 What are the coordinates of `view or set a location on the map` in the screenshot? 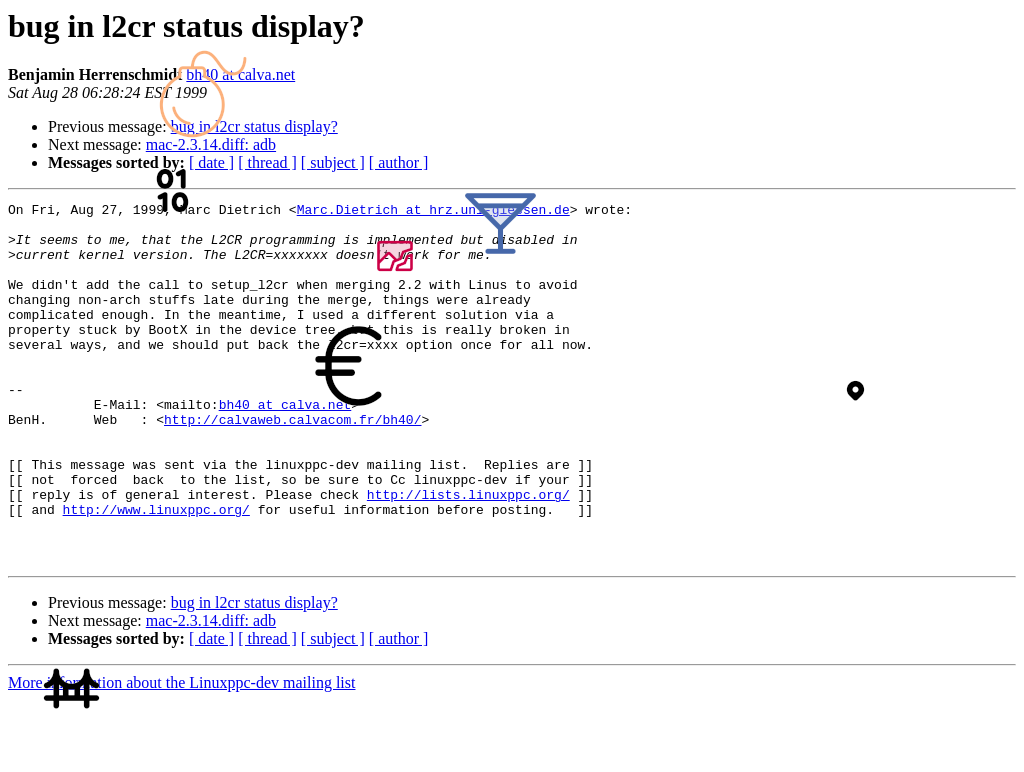 It's located at (855, 390).